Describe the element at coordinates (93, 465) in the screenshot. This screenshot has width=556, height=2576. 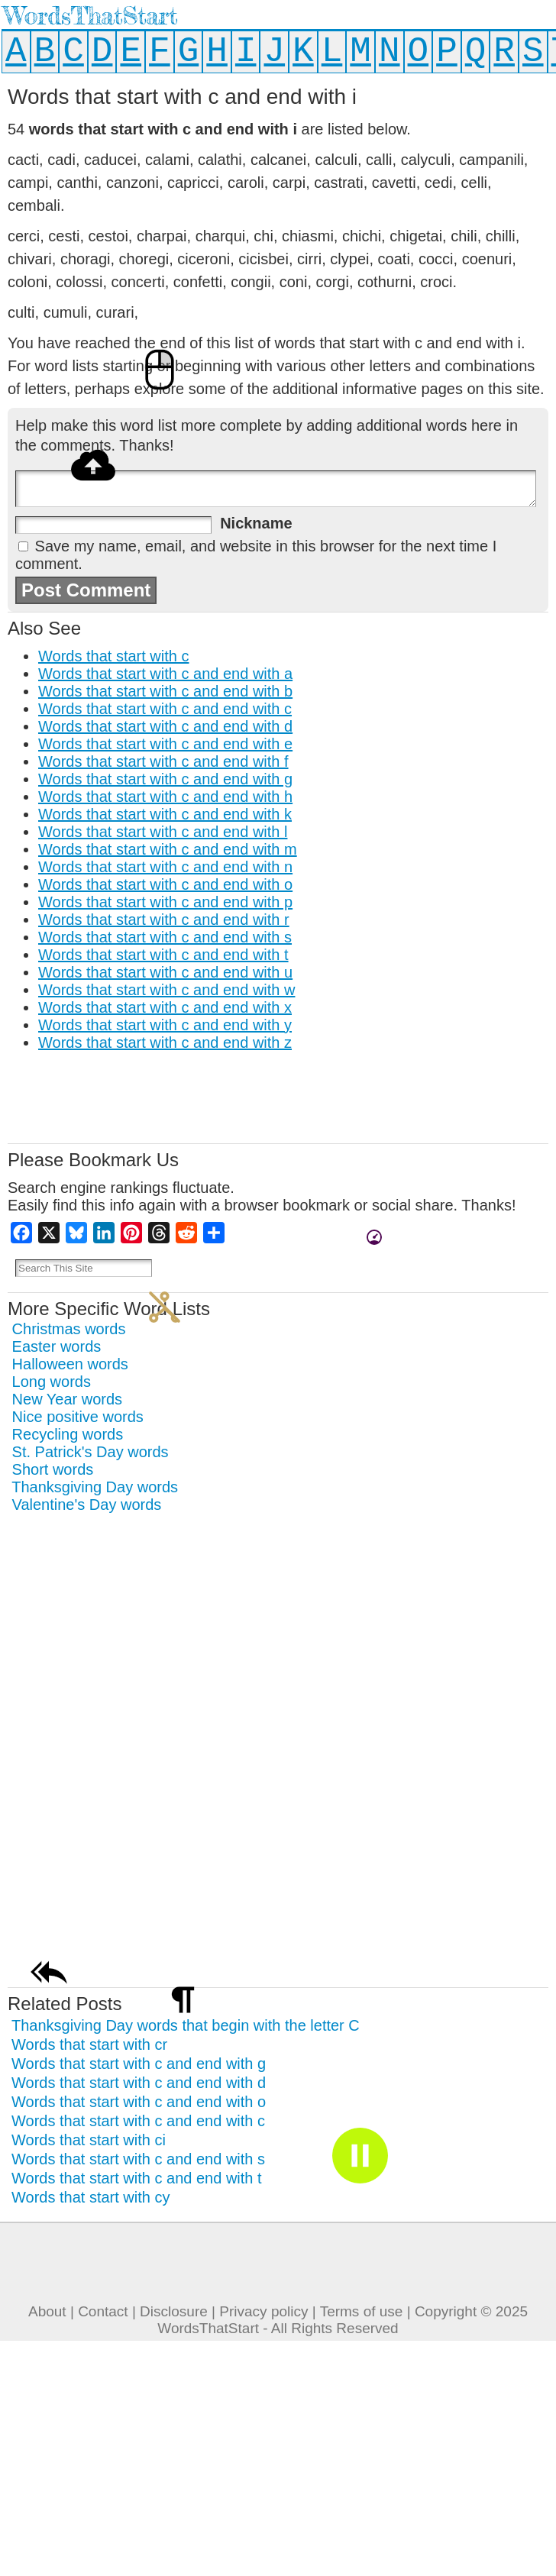
I see `upload file to cloud storage` at that location.